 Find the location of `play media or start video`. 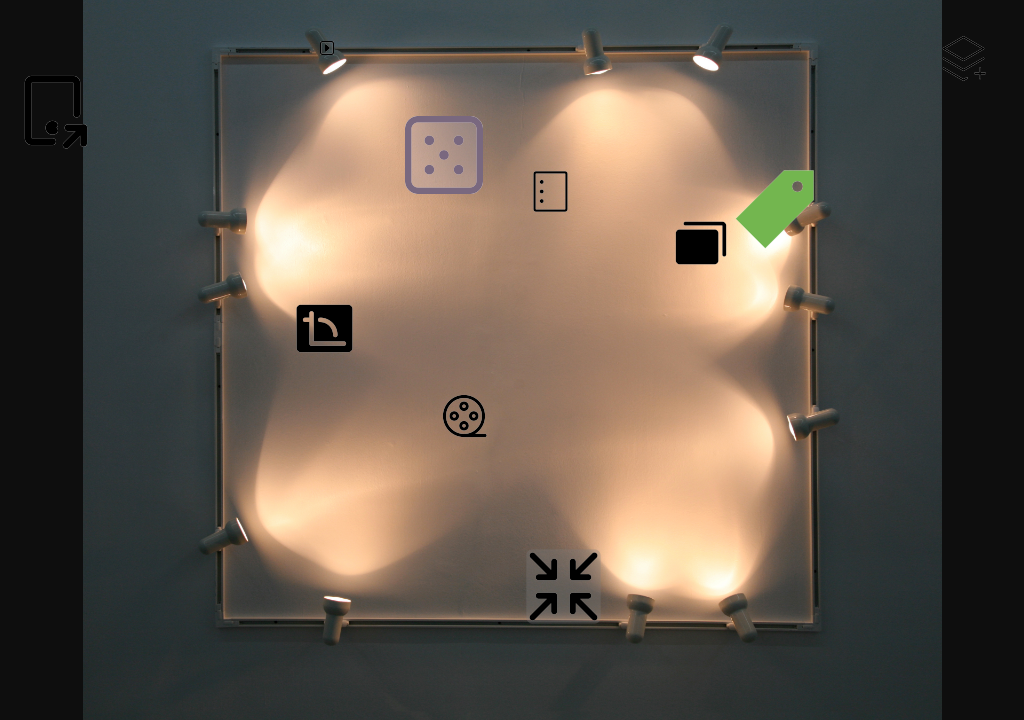

play media or start video is located at coordinates (327, 48).